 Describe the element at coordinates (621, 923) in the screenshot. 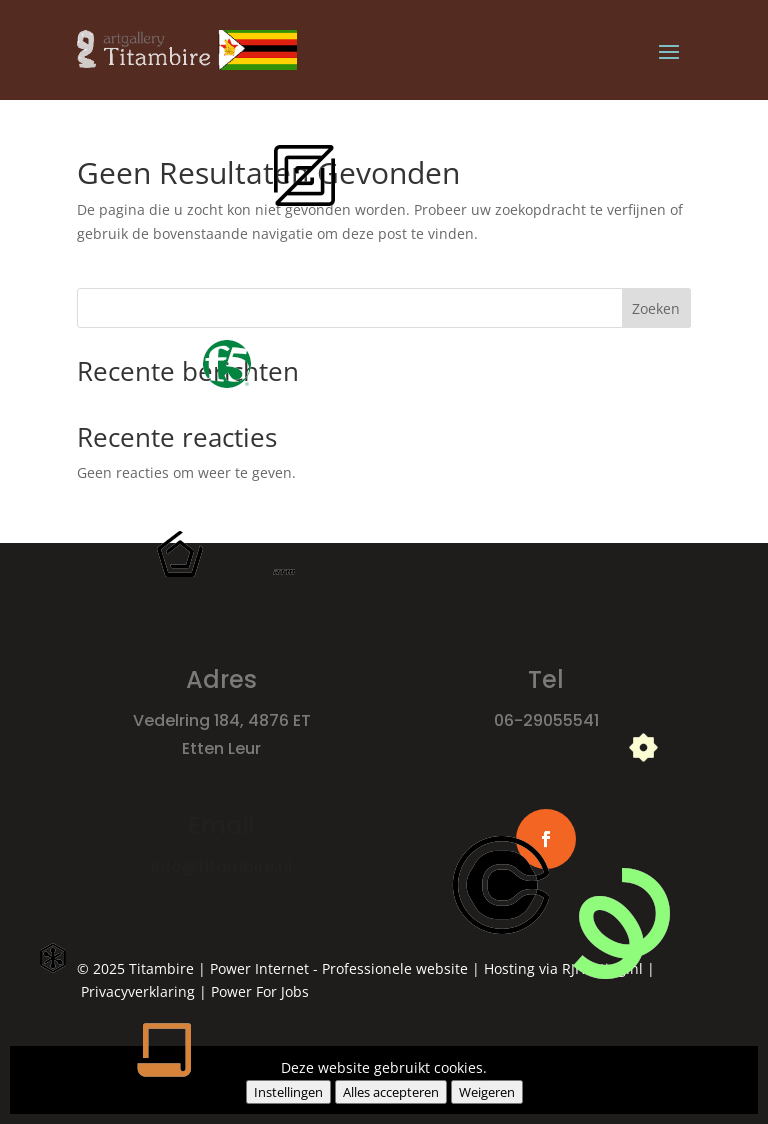

I see `spring creators platform logo` at that location.